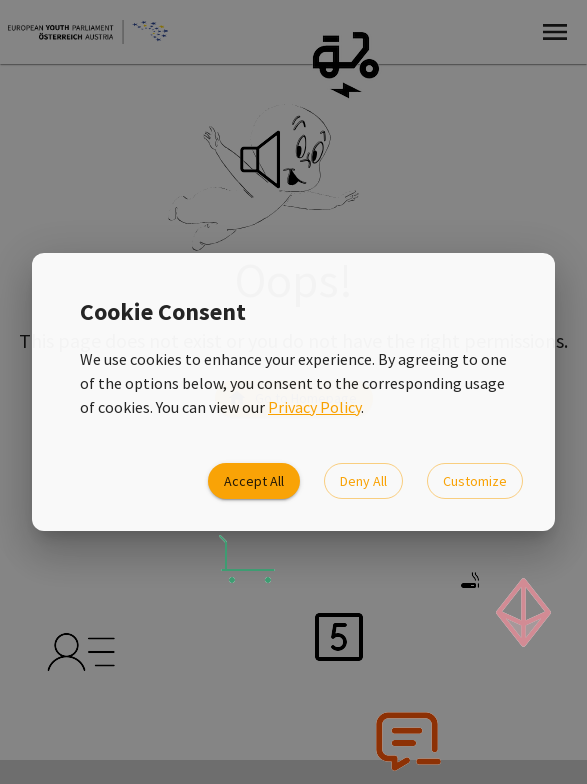  Describe the element at coordinates (271, 159) in the screenshot. I see `mute audio or sound disabled` at that location.